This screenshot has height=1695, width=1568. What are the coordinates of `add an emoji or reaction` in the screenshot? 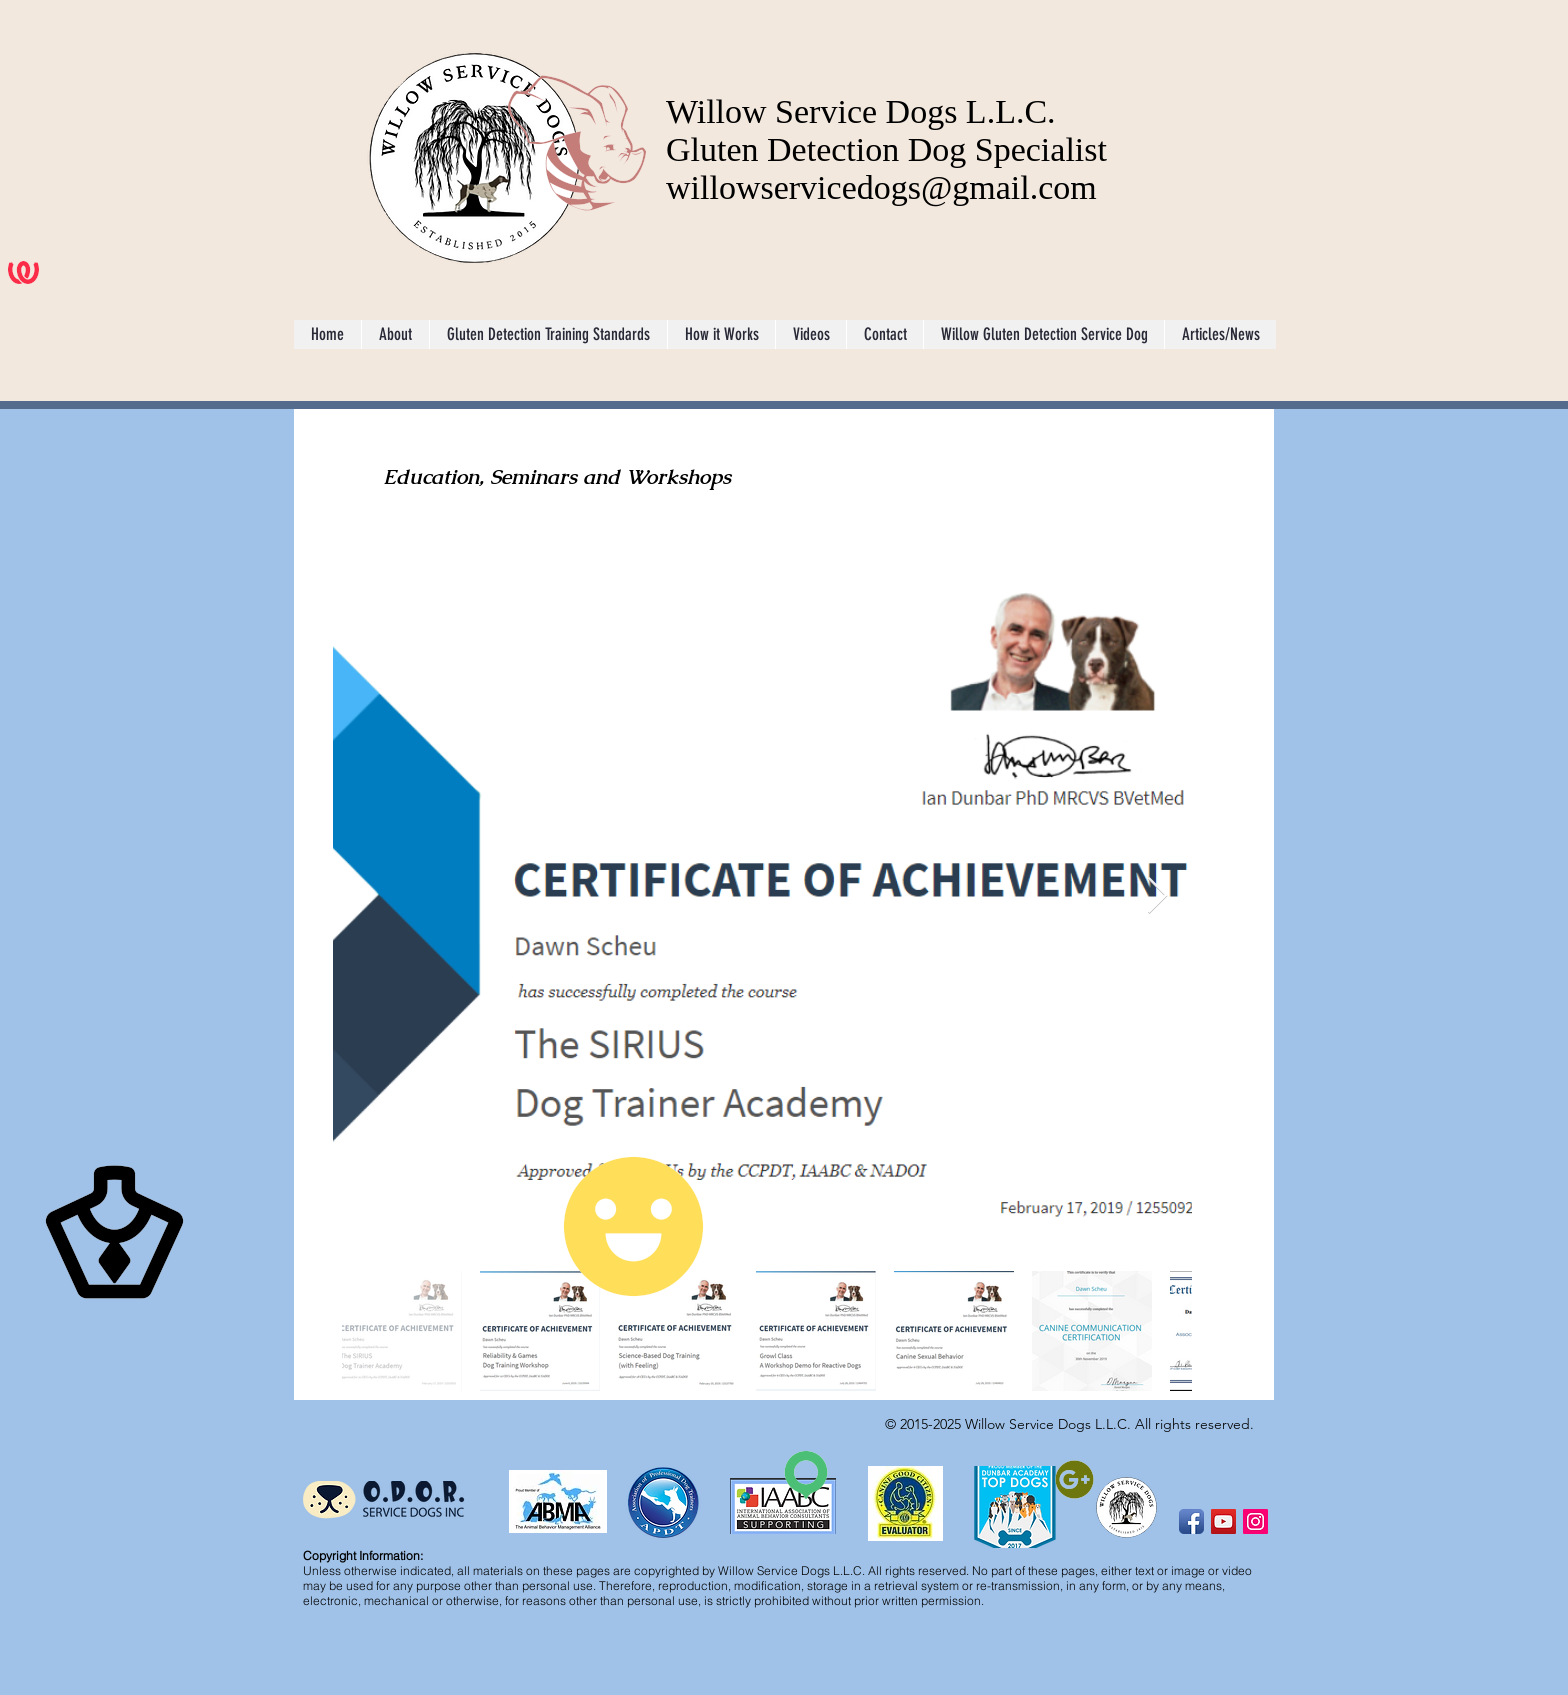 It's located at (633, 1226).